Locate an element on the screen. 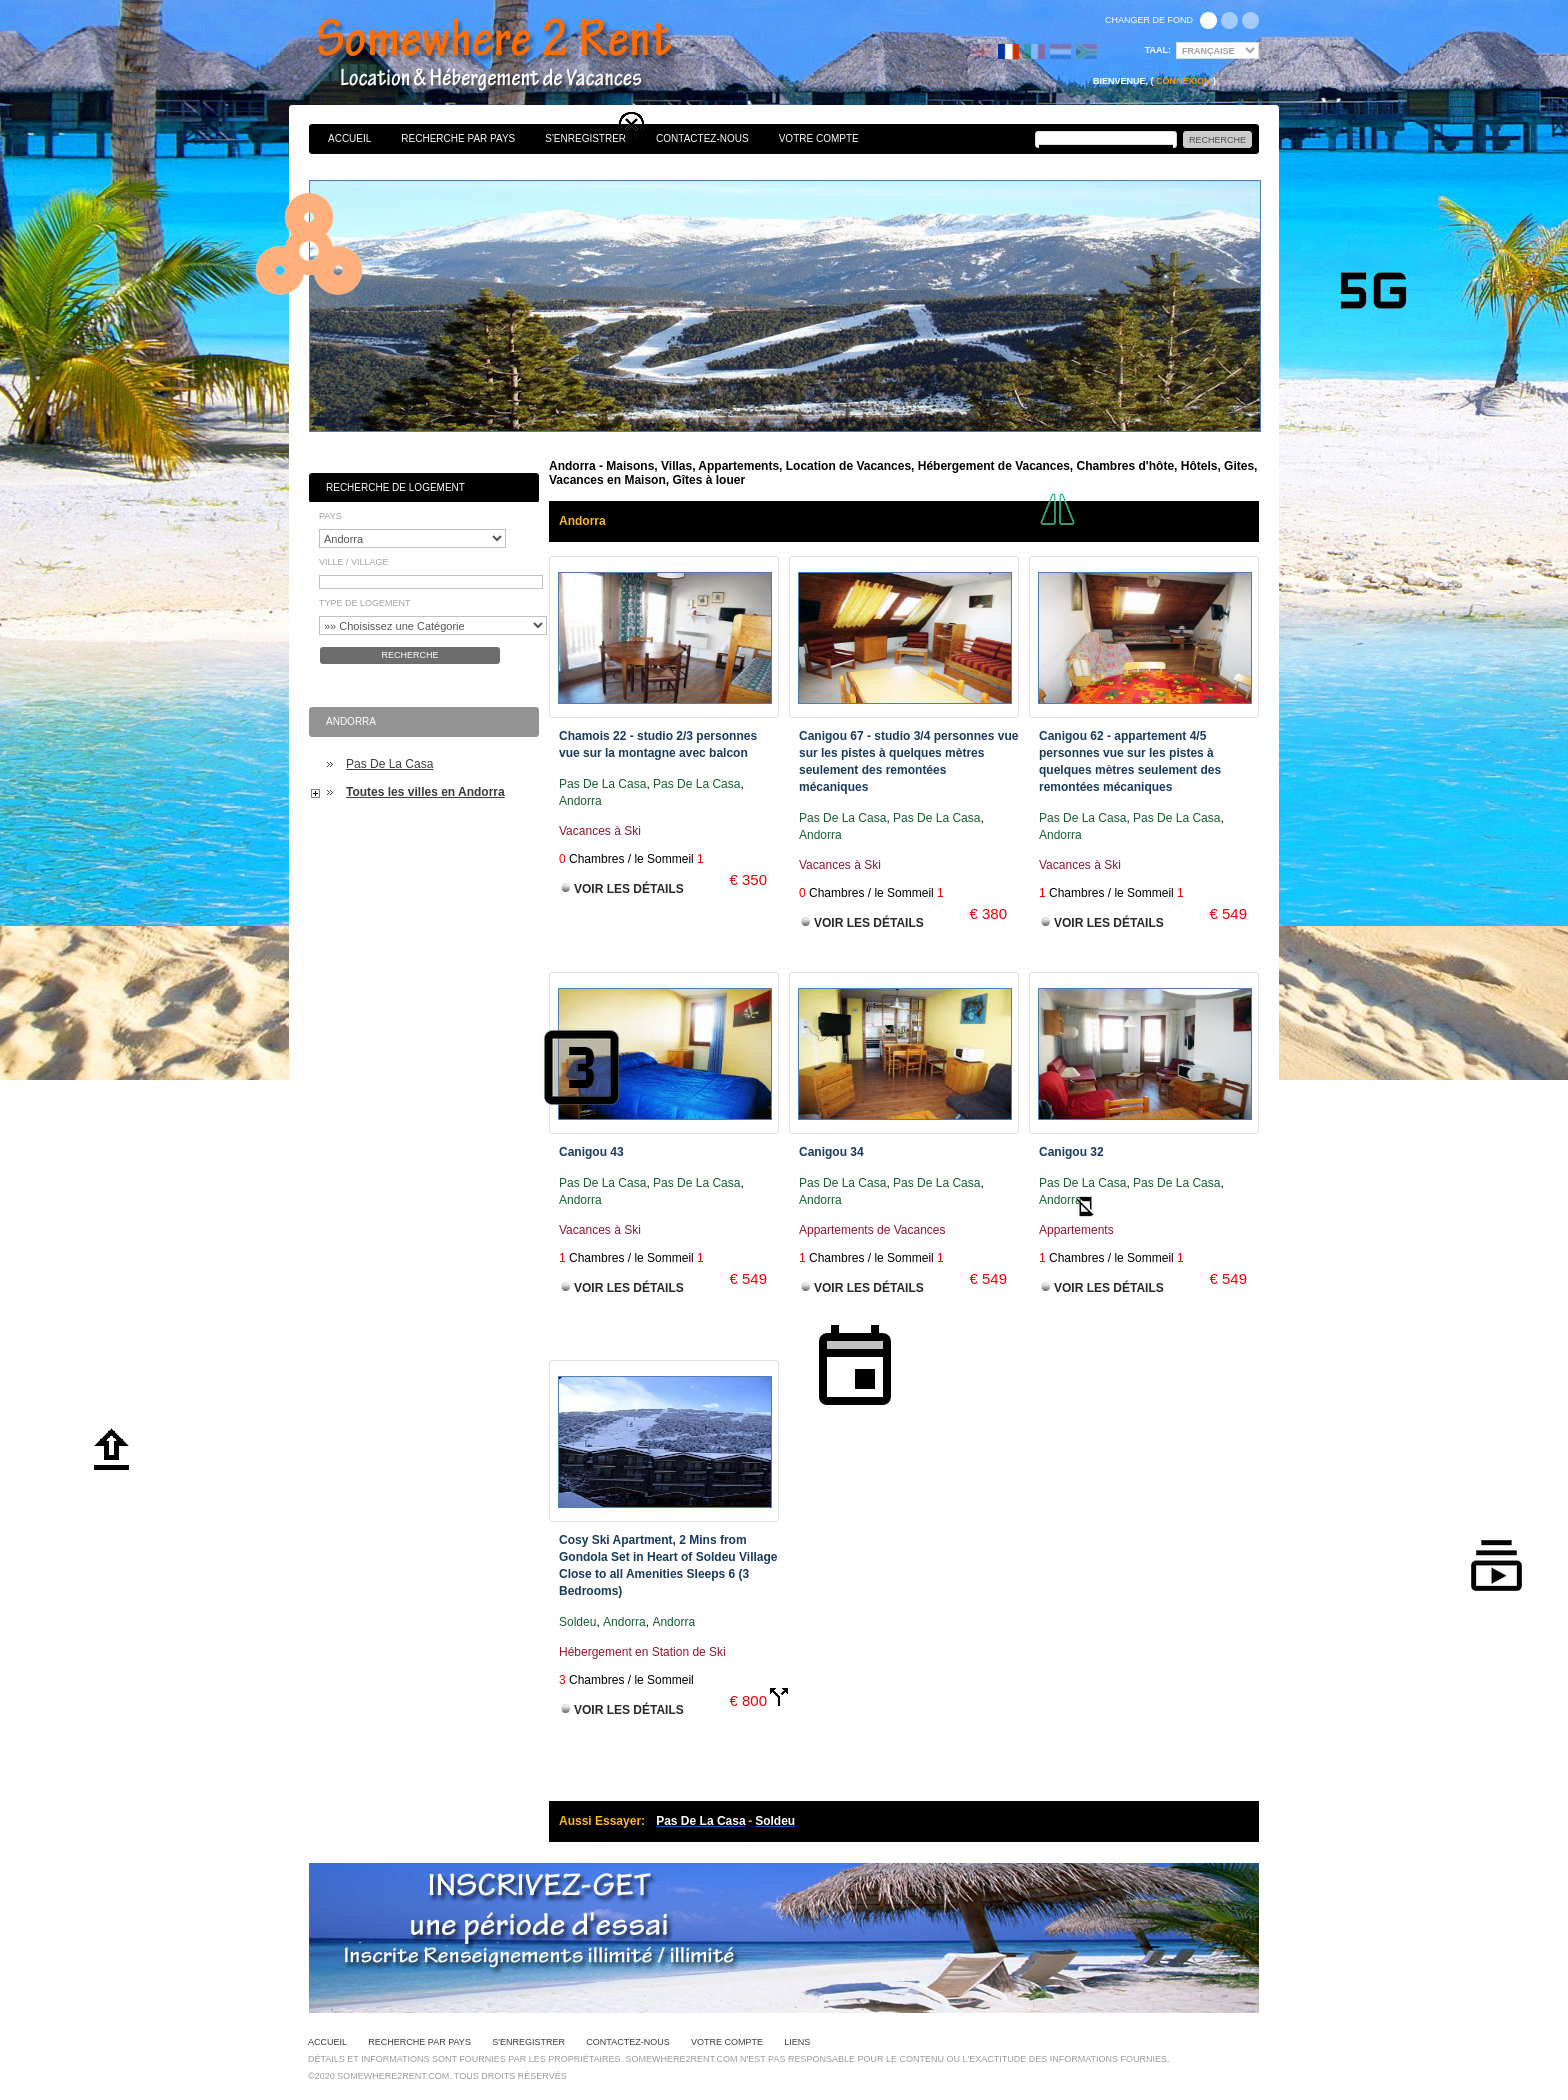 The height and width of the screenshot is (2100, 1568). view your subscriptions is located at coordinates (1496, 1565).